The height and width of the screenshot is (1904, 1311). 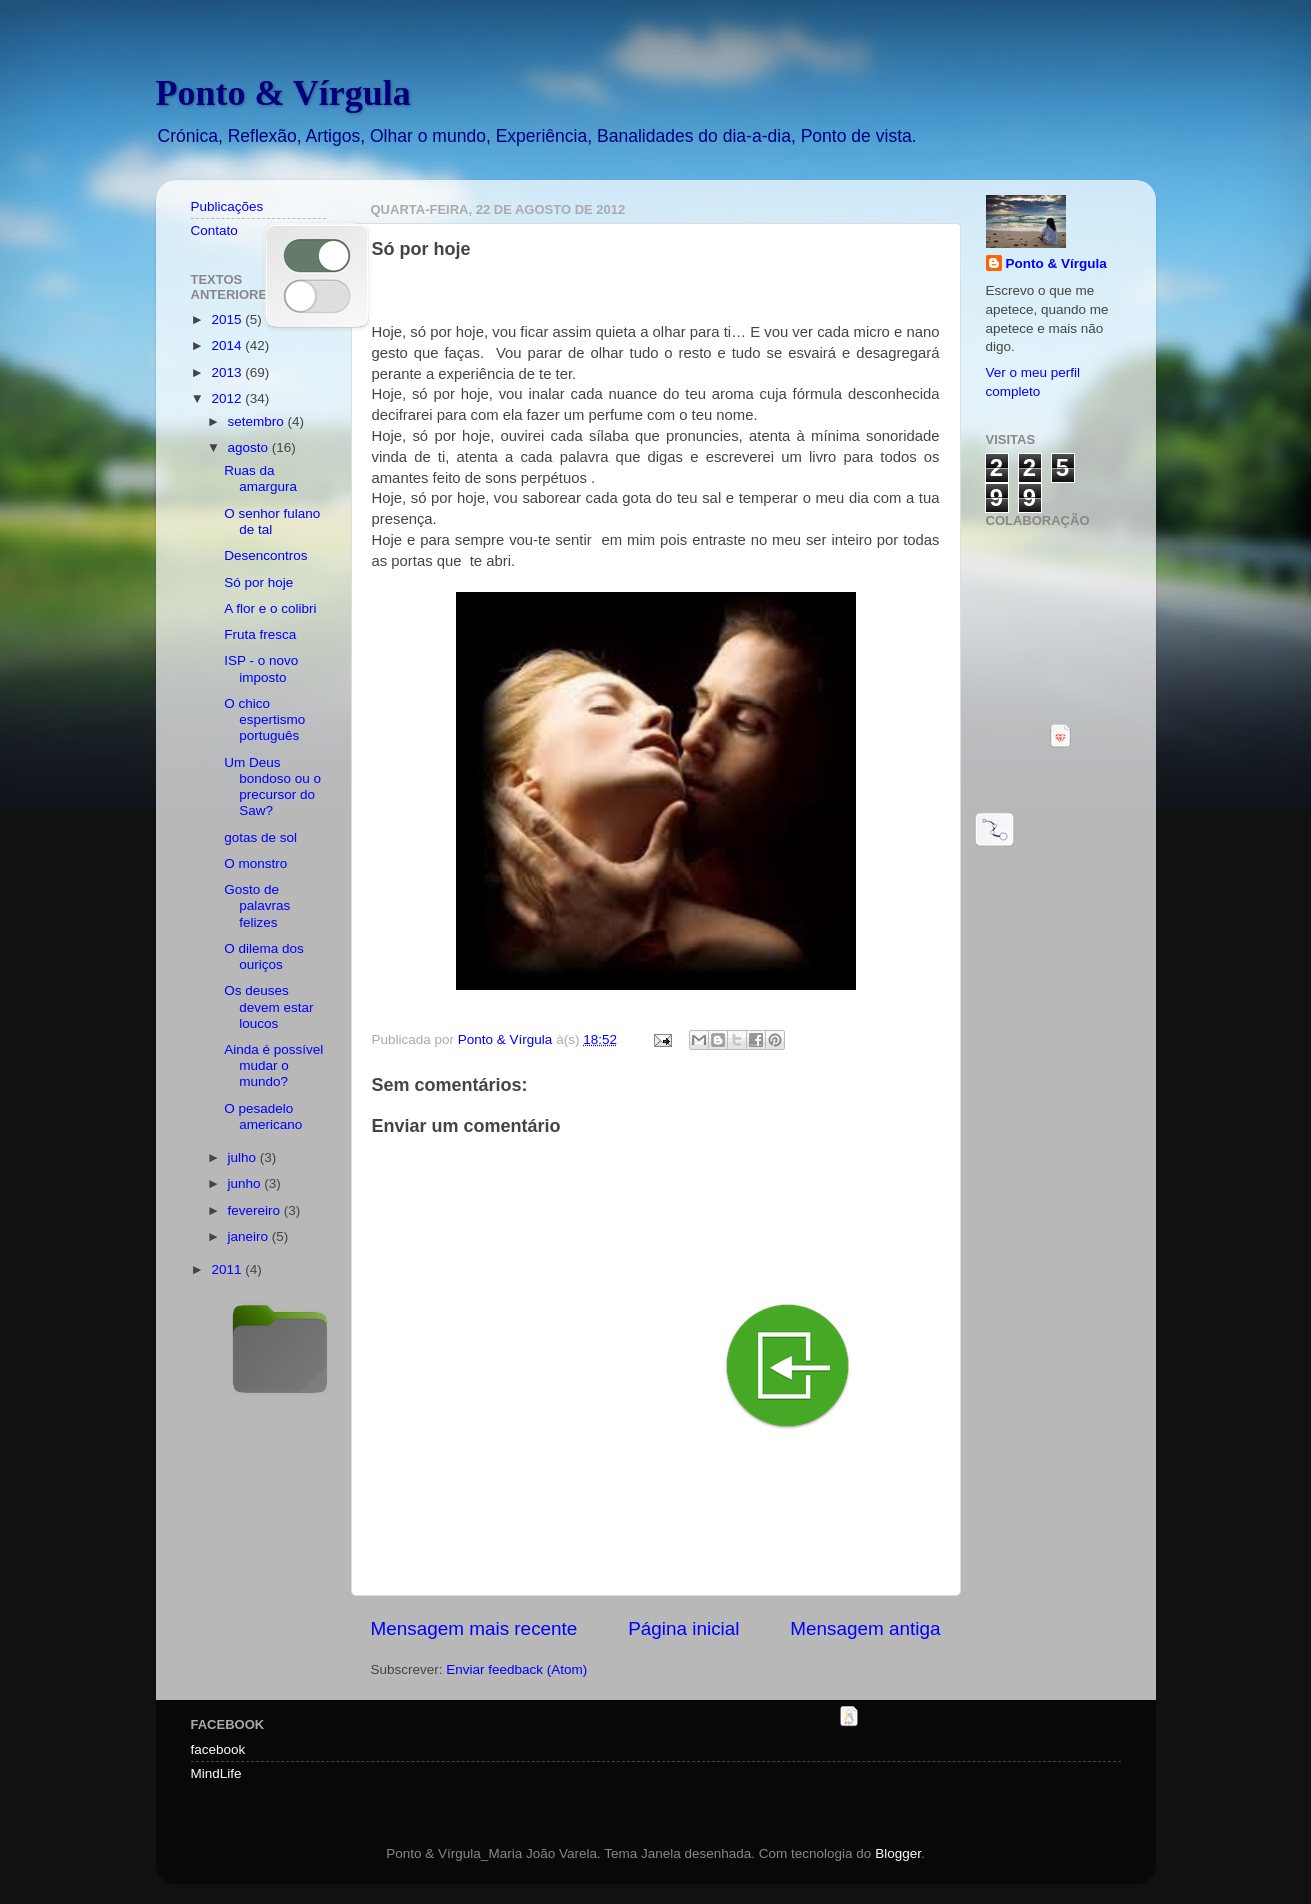 What do you see at coordinates (787, 1365) in the screenshot?
I see `log out of the current user session` at bounding box center [787, 1365].